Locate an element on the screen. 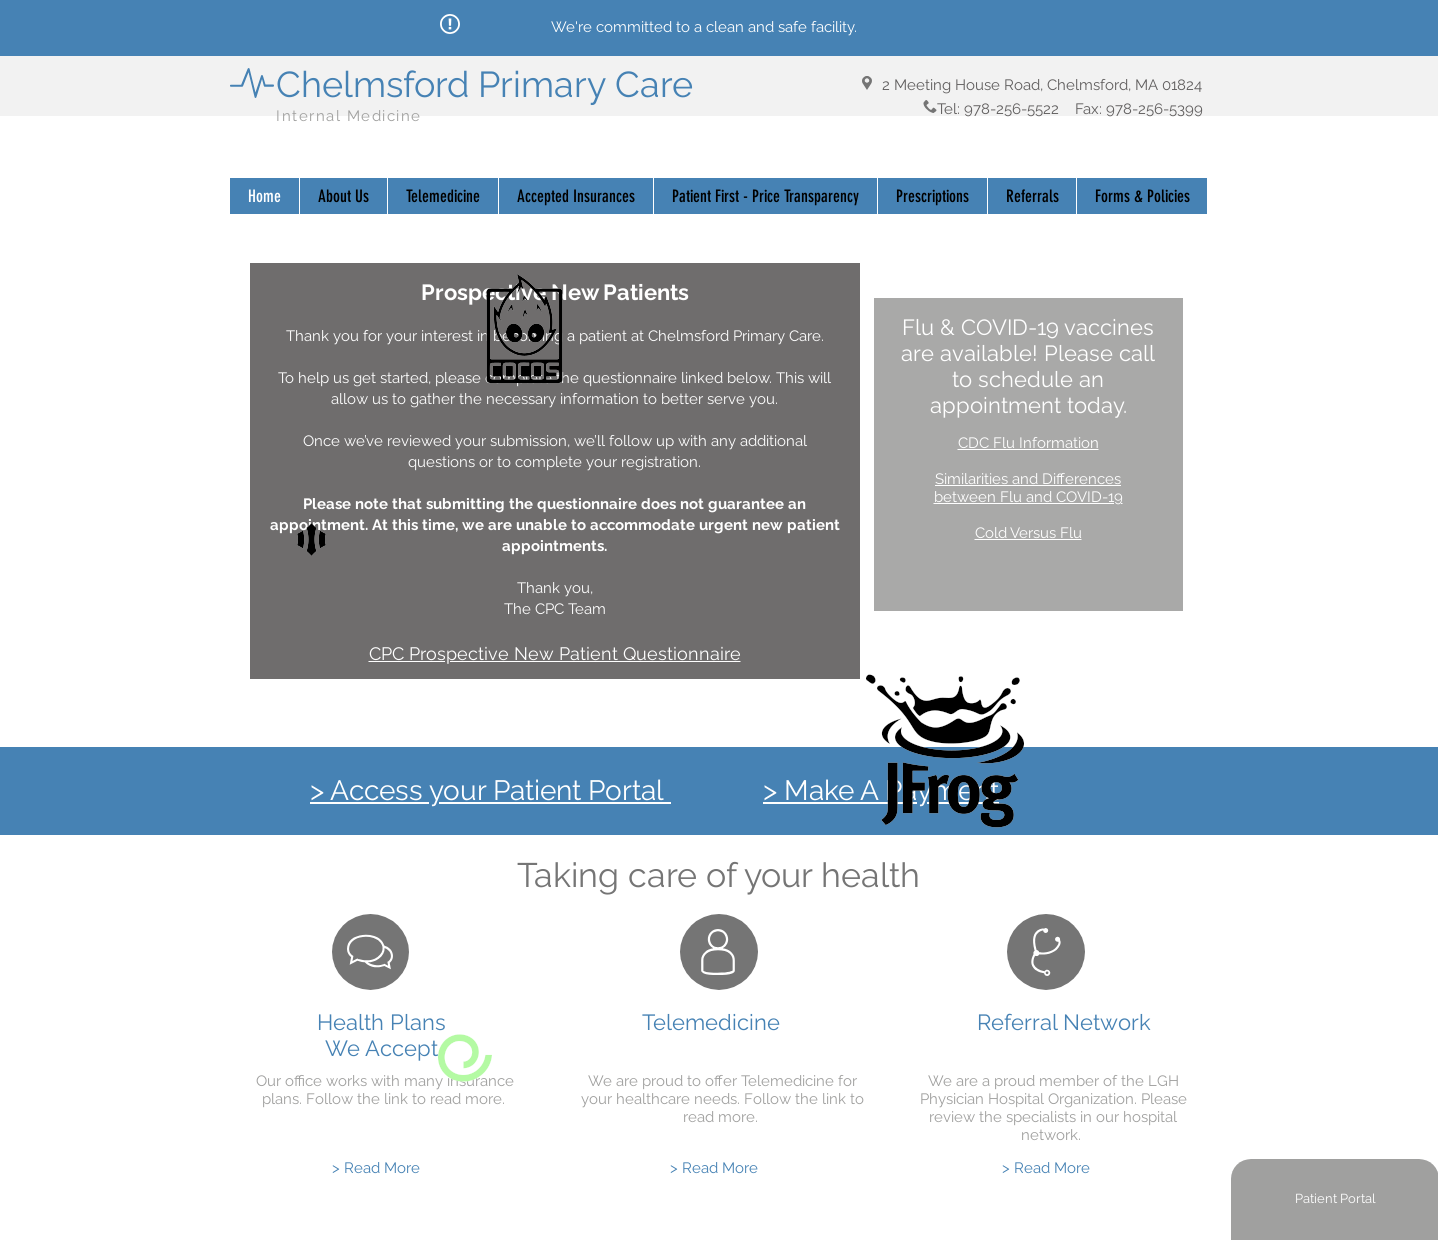 The width and height of the screenshot is (1438, 1240). cocos game engine logo is located at coordinates (524, 328).